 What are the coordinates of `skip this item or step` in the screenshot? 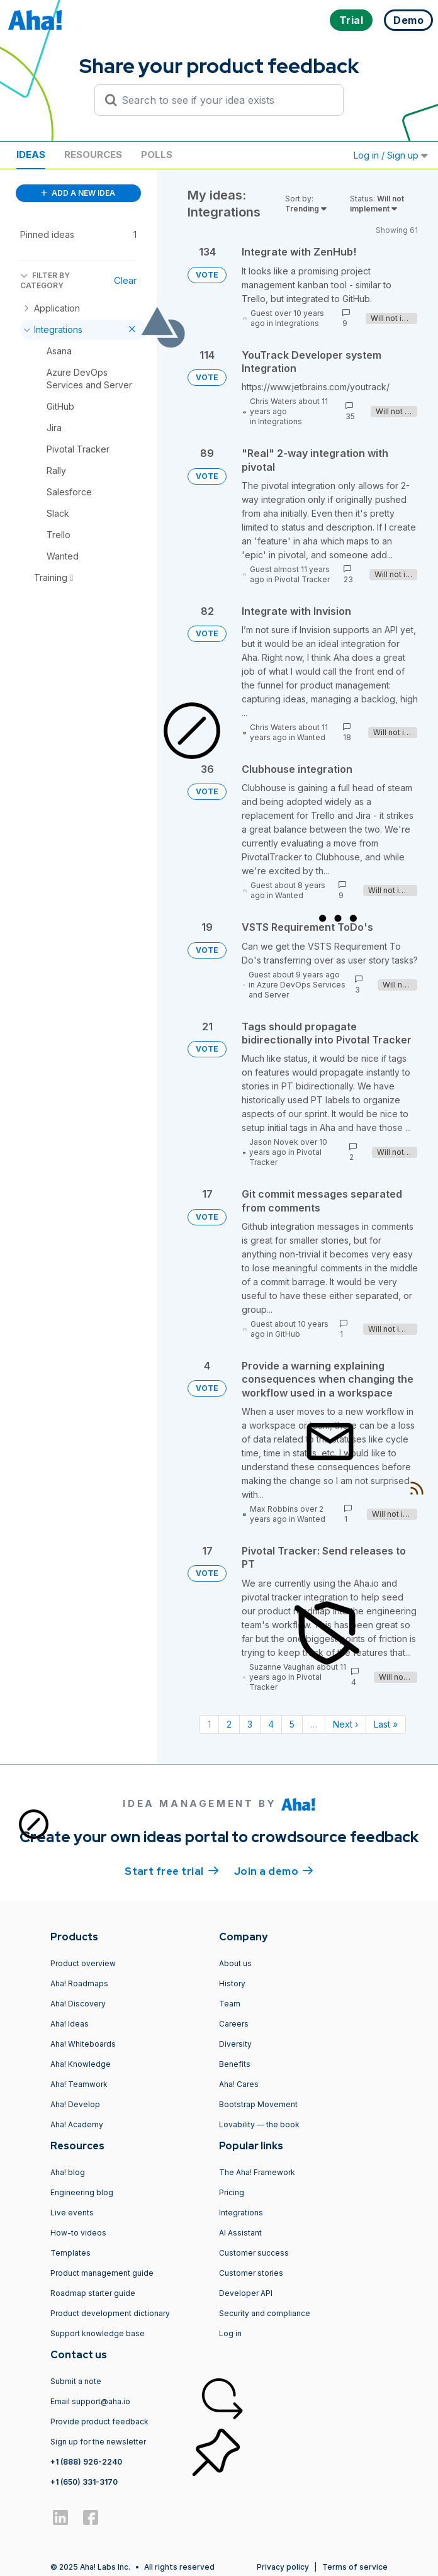 It's located at (192, 731).